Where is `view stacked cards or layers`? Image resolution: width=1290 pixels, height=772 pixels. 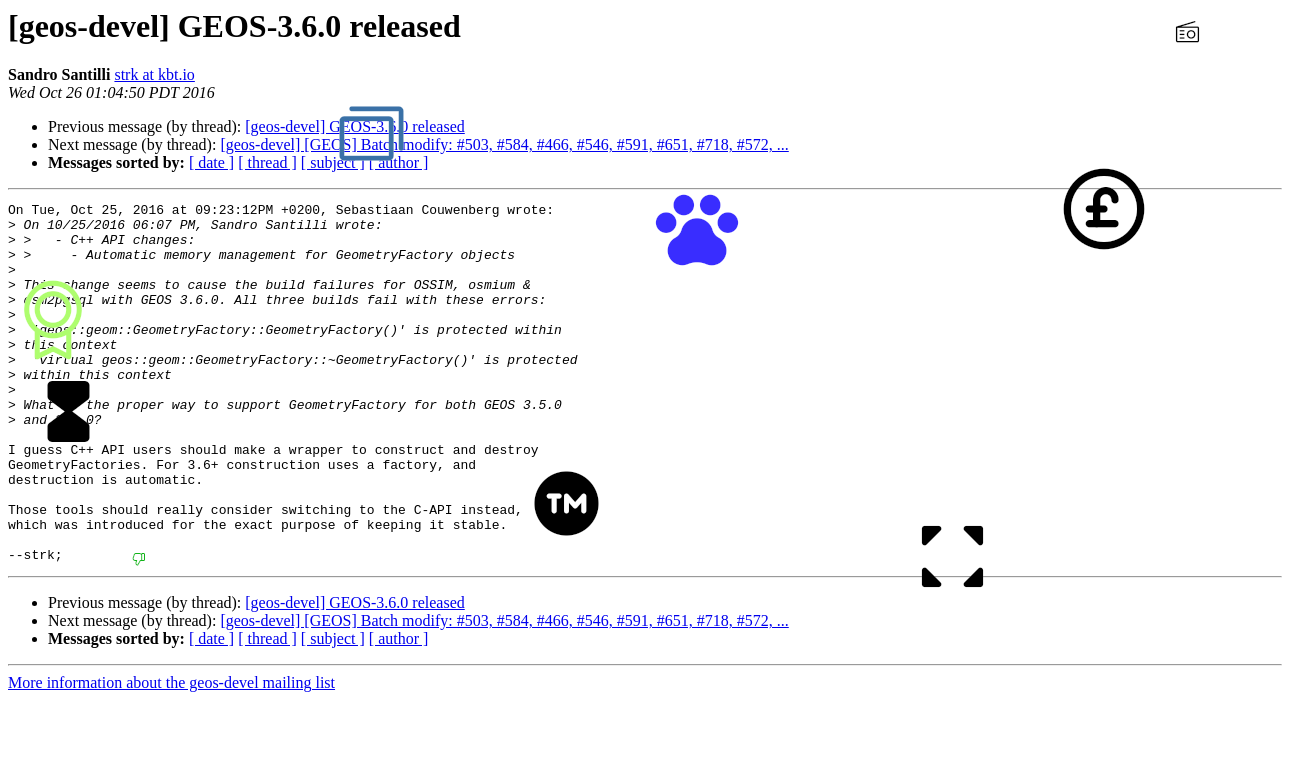 view stacked cards or layers is located at coordinates (371, 133).